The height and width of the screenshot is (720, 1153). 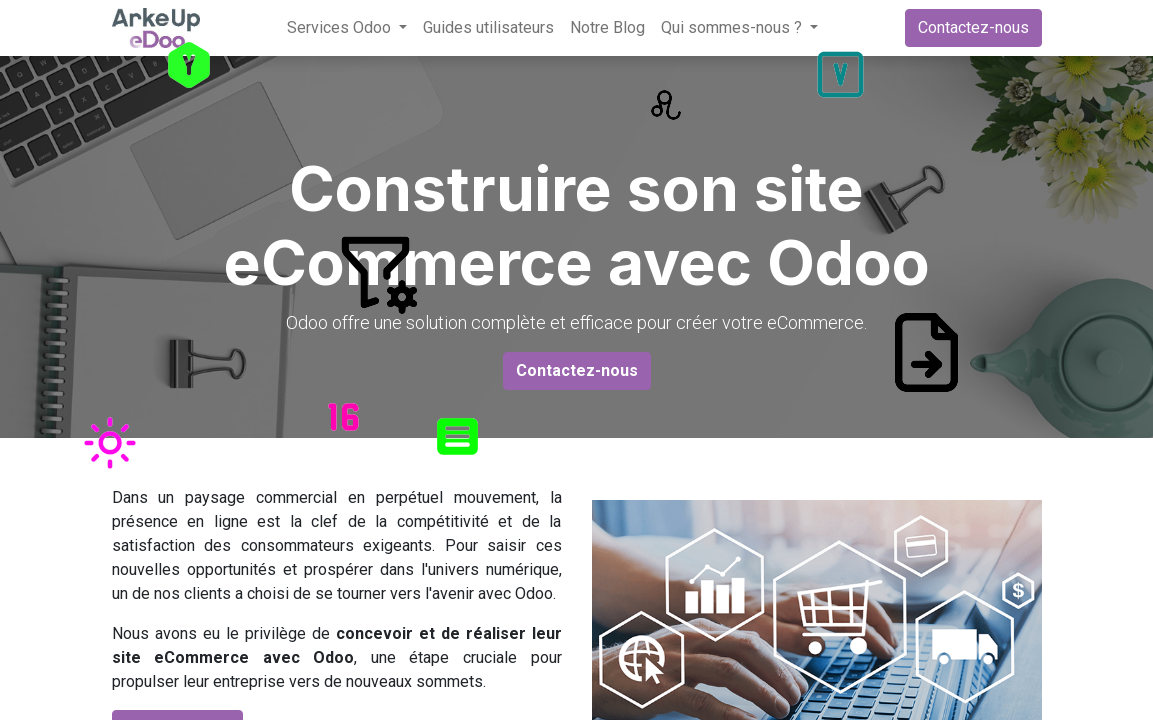 I want to click on configure filter settings, so click(x=375, y=270).